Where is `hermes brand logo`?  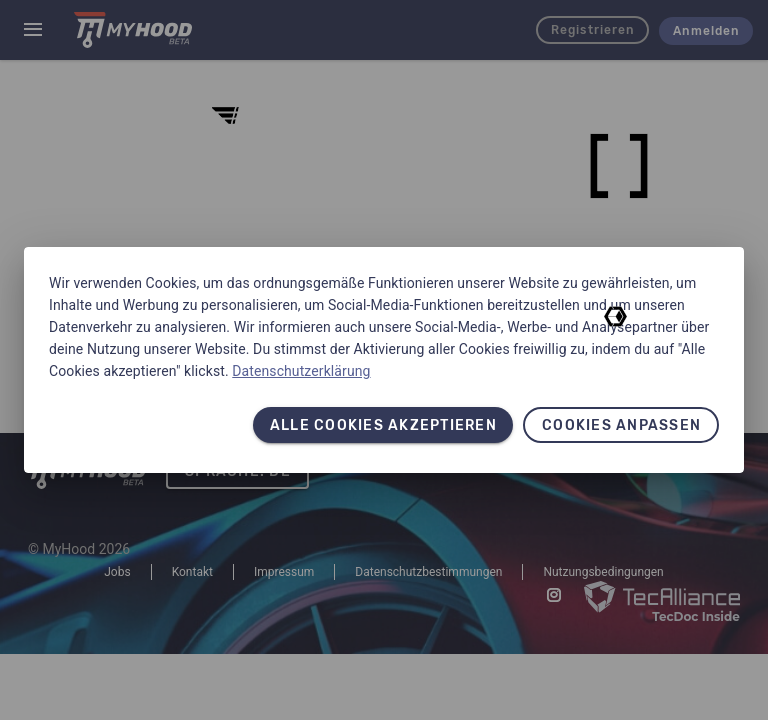
hermes brand logo is located at coordinates (225, 115).